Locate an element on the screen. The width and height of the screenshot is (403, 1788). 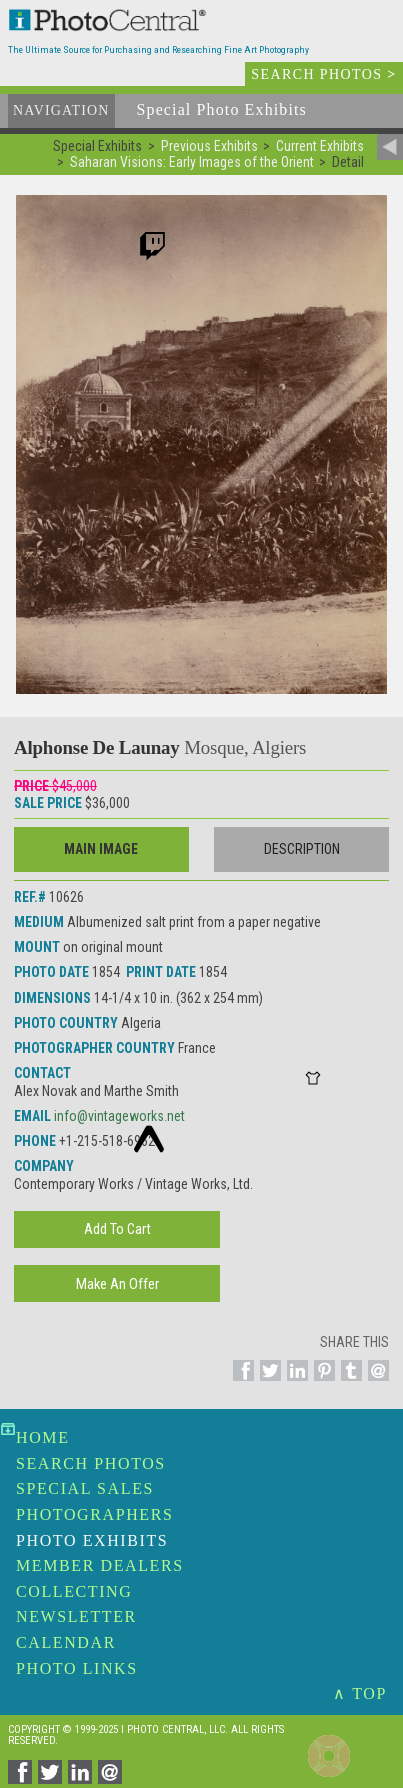
archive selected messages to inbox storage is located at coordinates (8, 1429).